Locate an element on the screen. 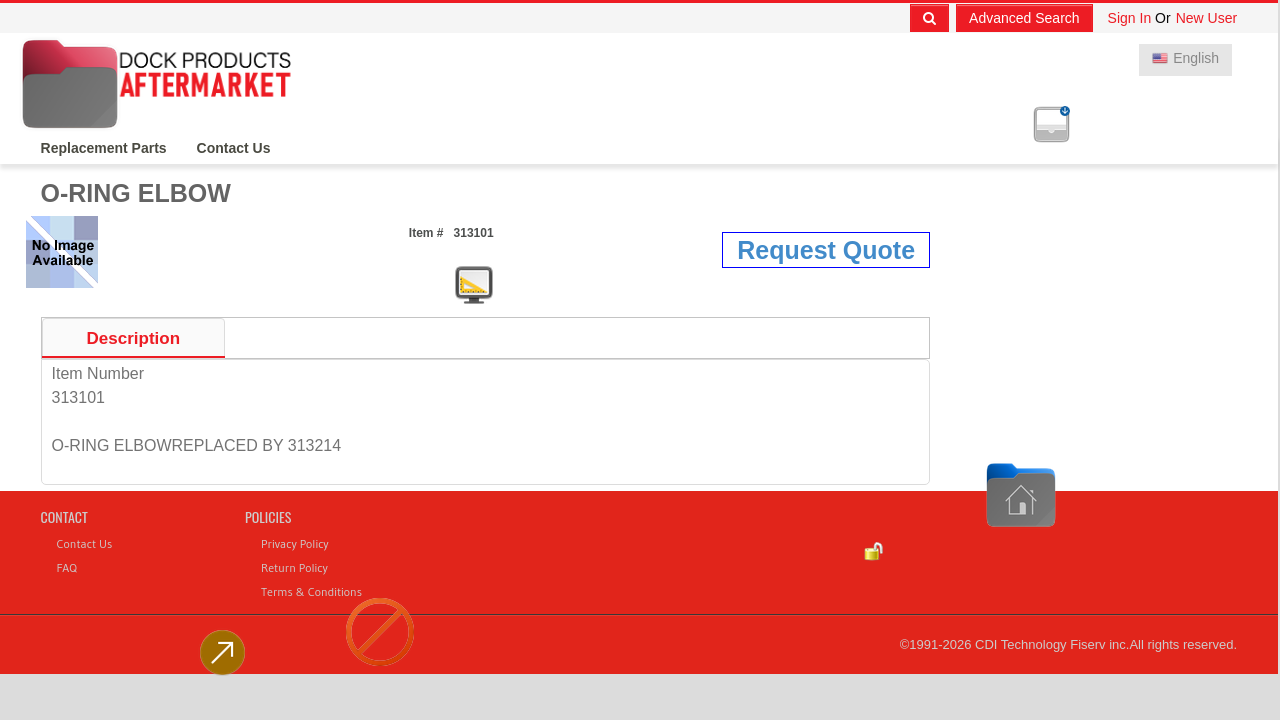 The height and width of the screenshot is (720, 1280). an open folder in the file system is located at coordinates (70, 84).